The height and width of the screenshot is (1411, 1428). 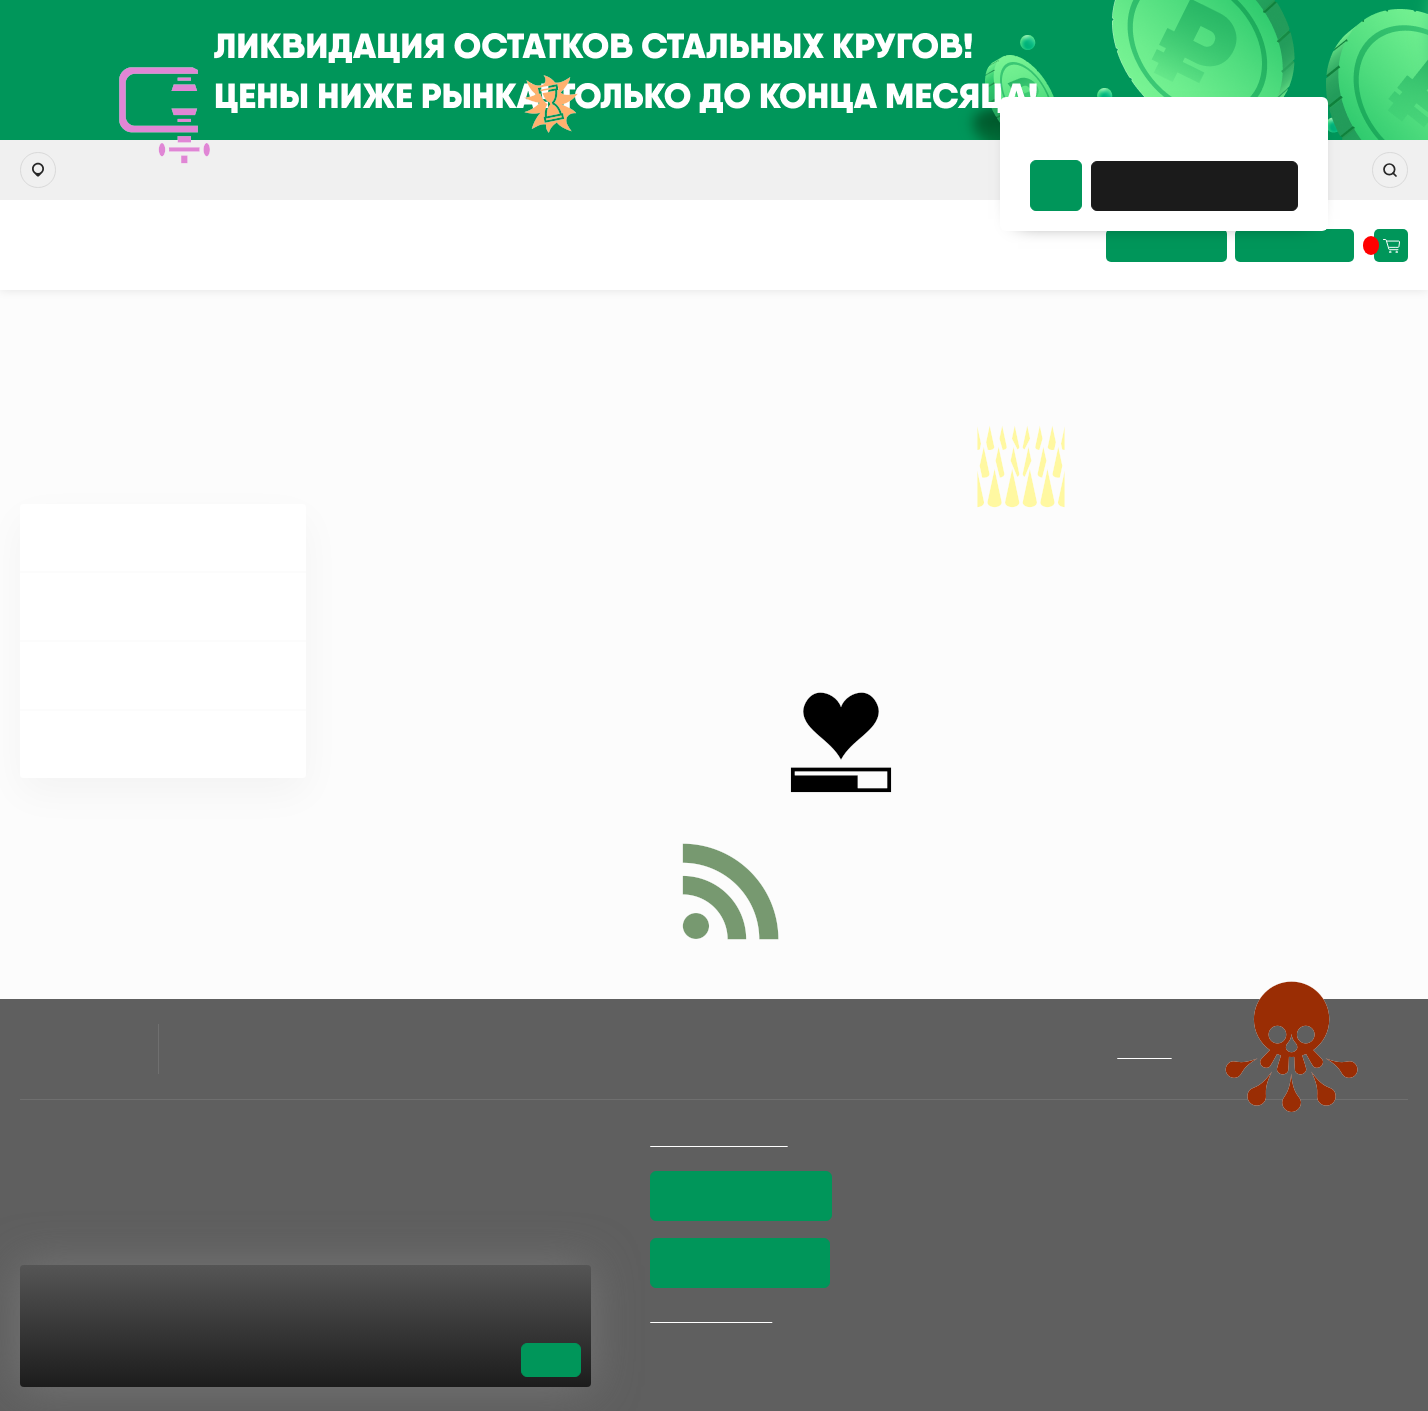 I want to click on subscribe to RSS feed, so click(x=730, y=891).